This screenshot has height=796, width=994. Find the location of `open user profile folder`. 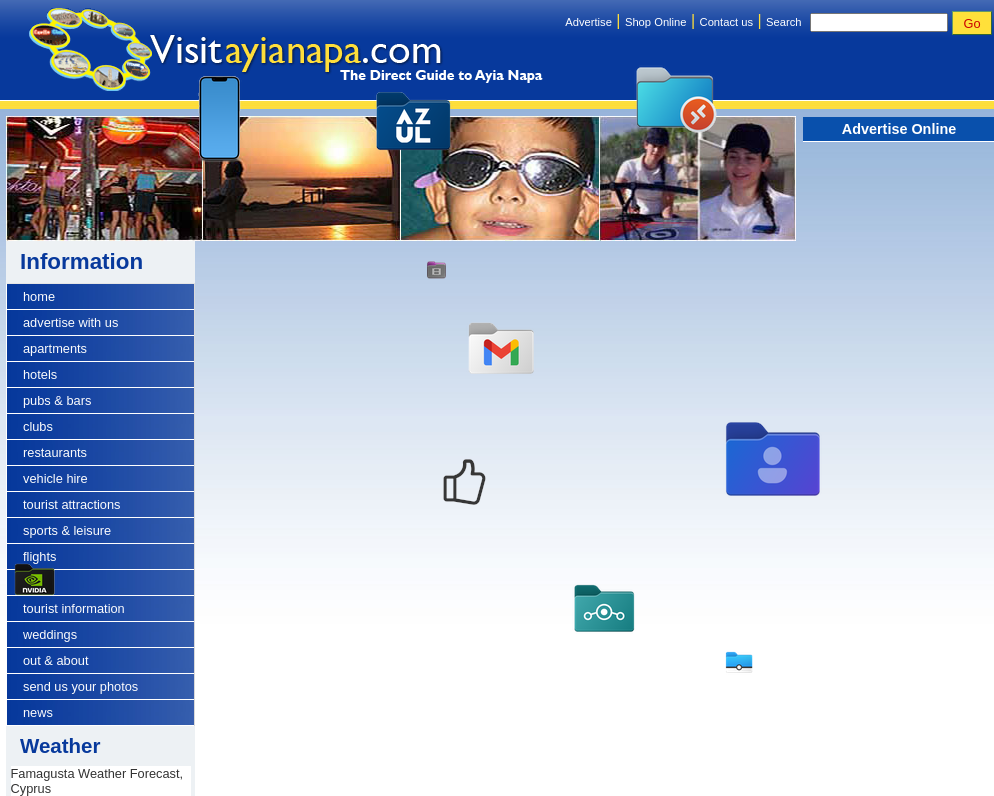

open user profile folder is located at coordinates (772, 461).